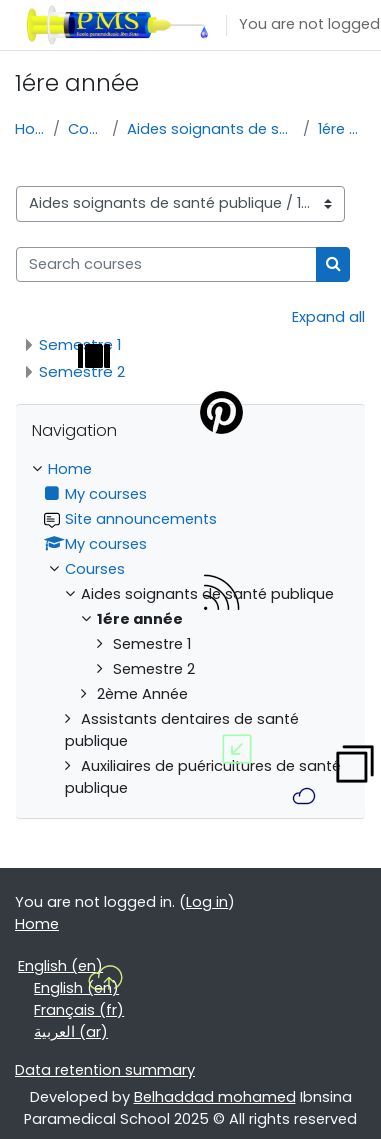 This screenshot has height=1139, width=381. I want to click on open Pinterest app, so click(221, 412).